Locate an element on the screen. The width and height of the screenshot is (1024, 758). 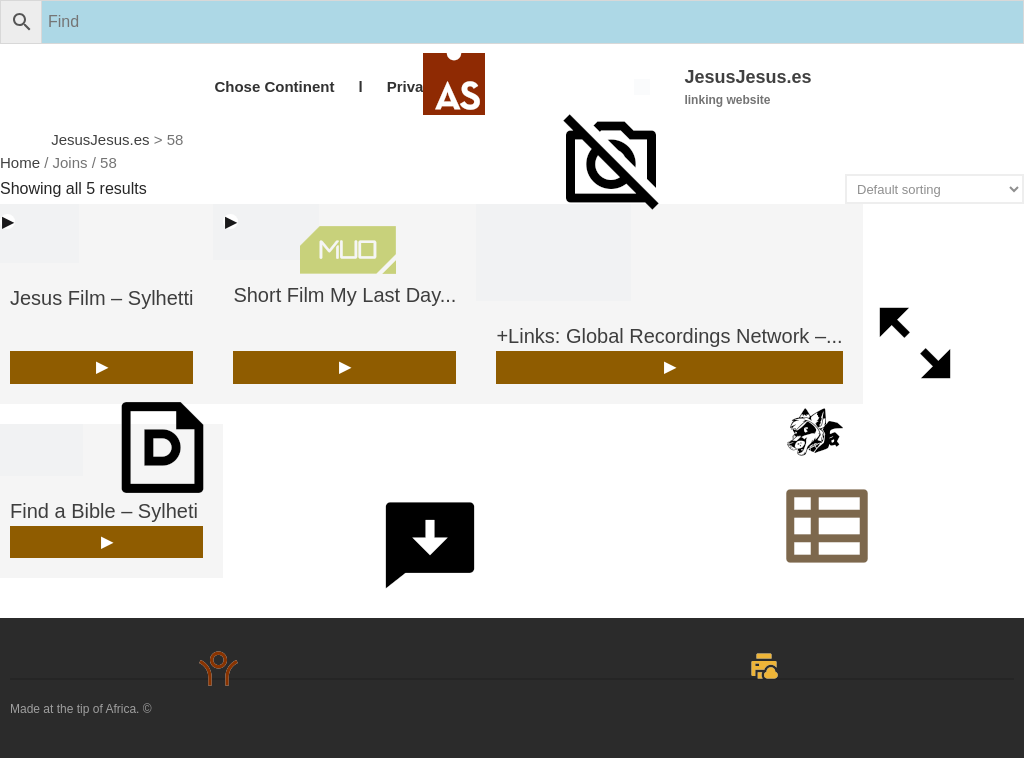
view or open a PDF document is located at coordinates (162, 447).